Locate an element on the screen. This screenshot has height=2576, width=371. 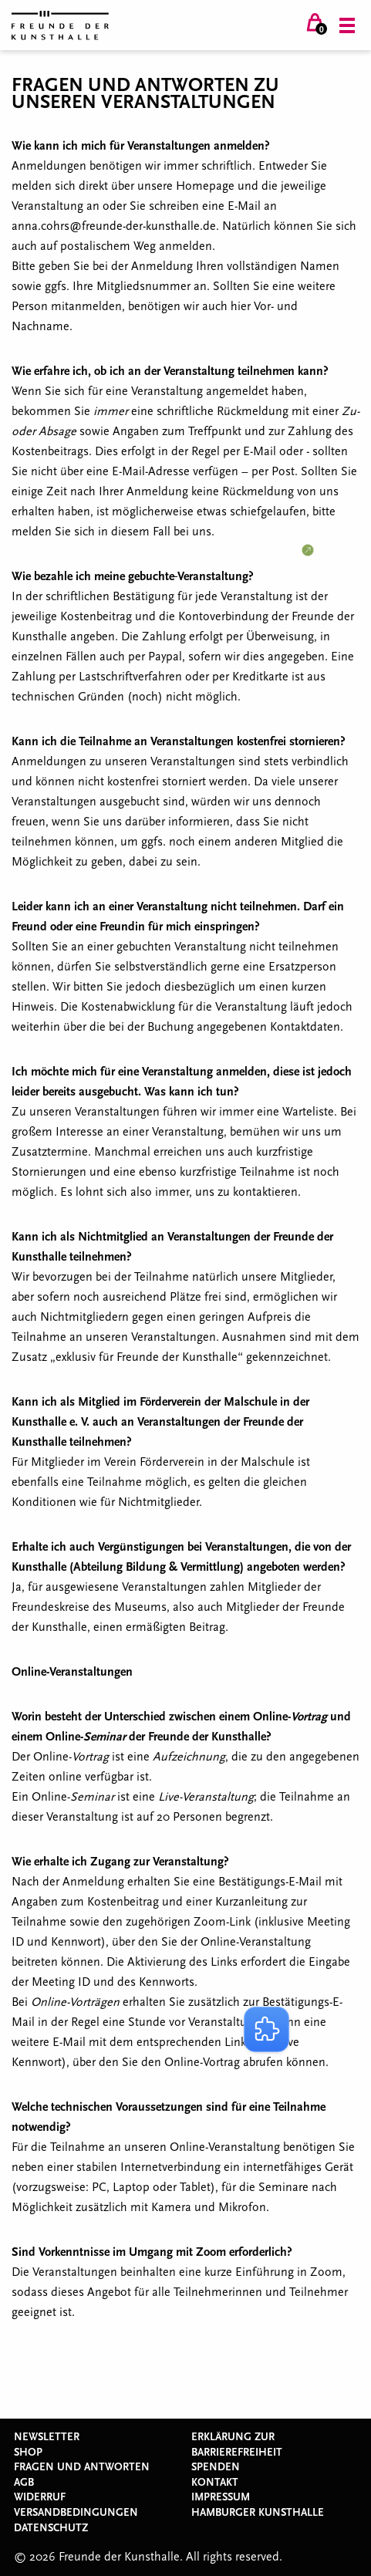
manage plugin or extension settings is located at coordinates (266, 2030).